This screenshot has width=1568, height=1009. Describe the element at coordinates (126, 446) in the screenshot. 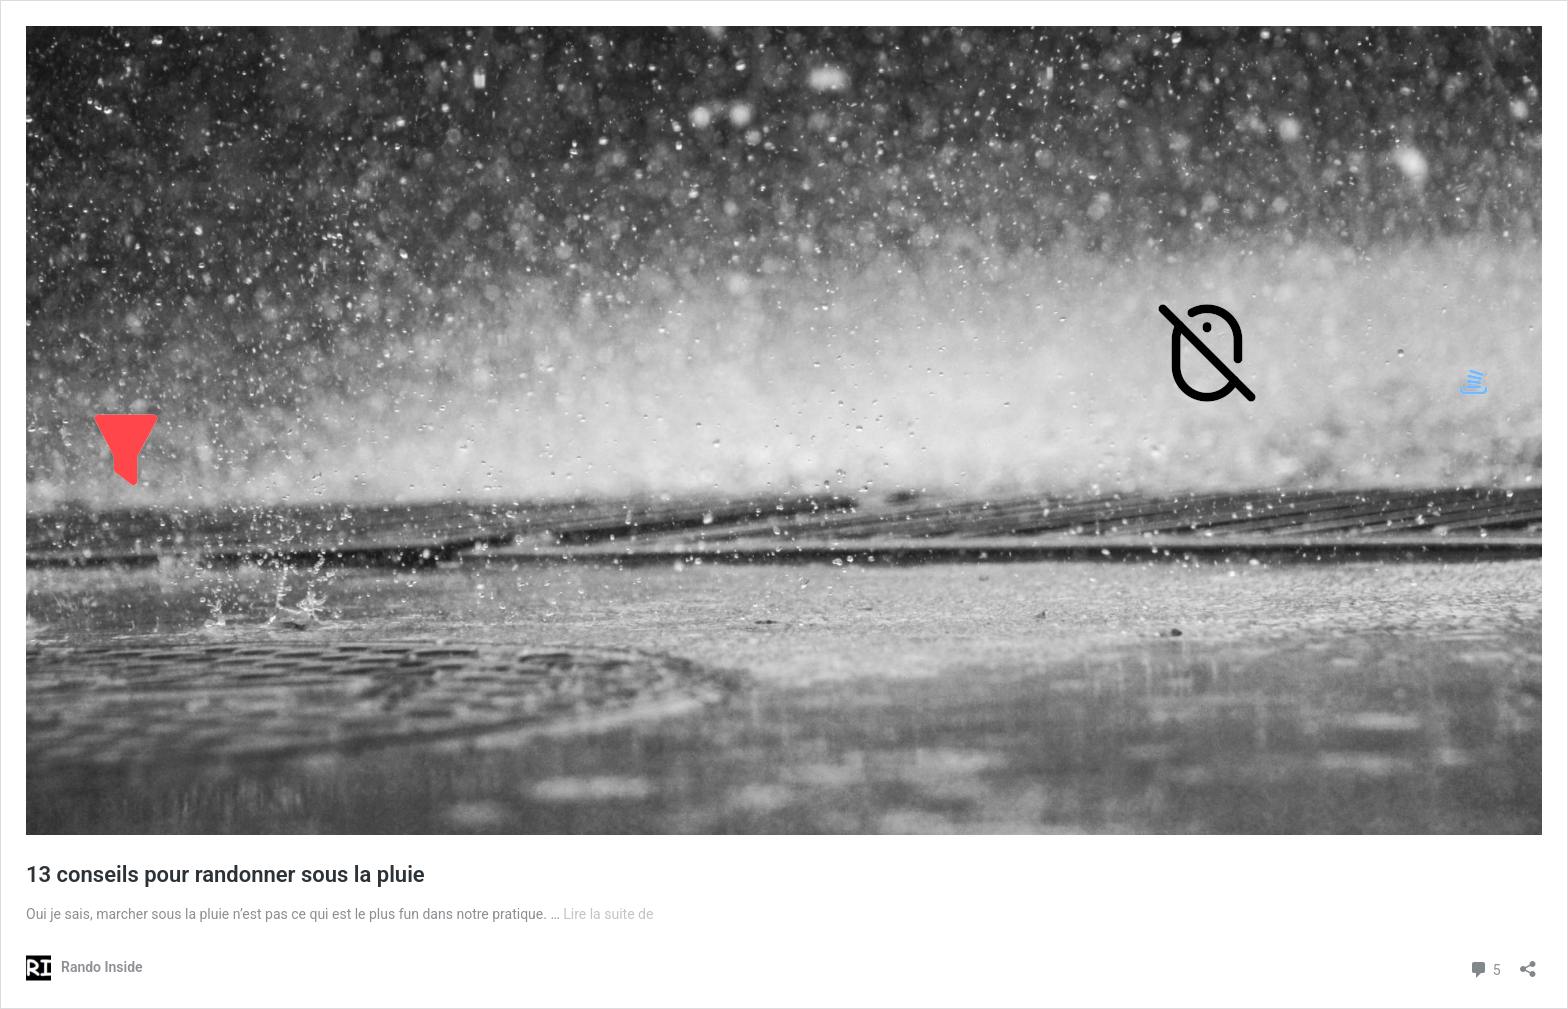

I see `filter results or content` at that location.